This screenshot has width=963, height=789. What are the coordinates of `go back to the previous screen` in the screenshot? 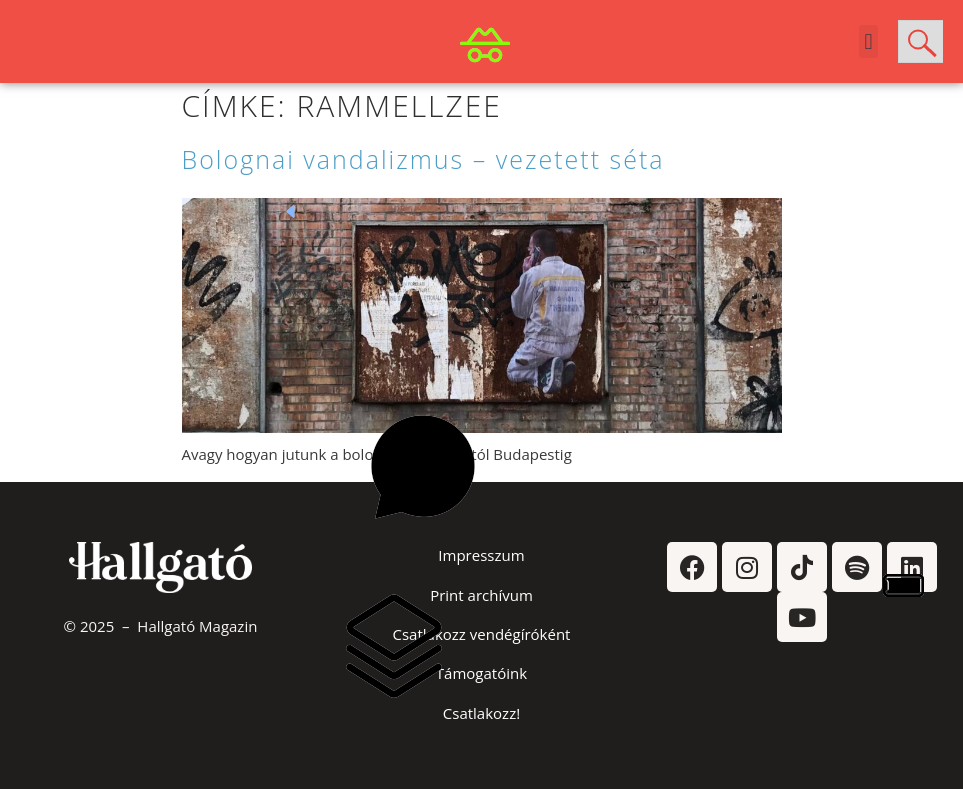 It's located at (290, 211).